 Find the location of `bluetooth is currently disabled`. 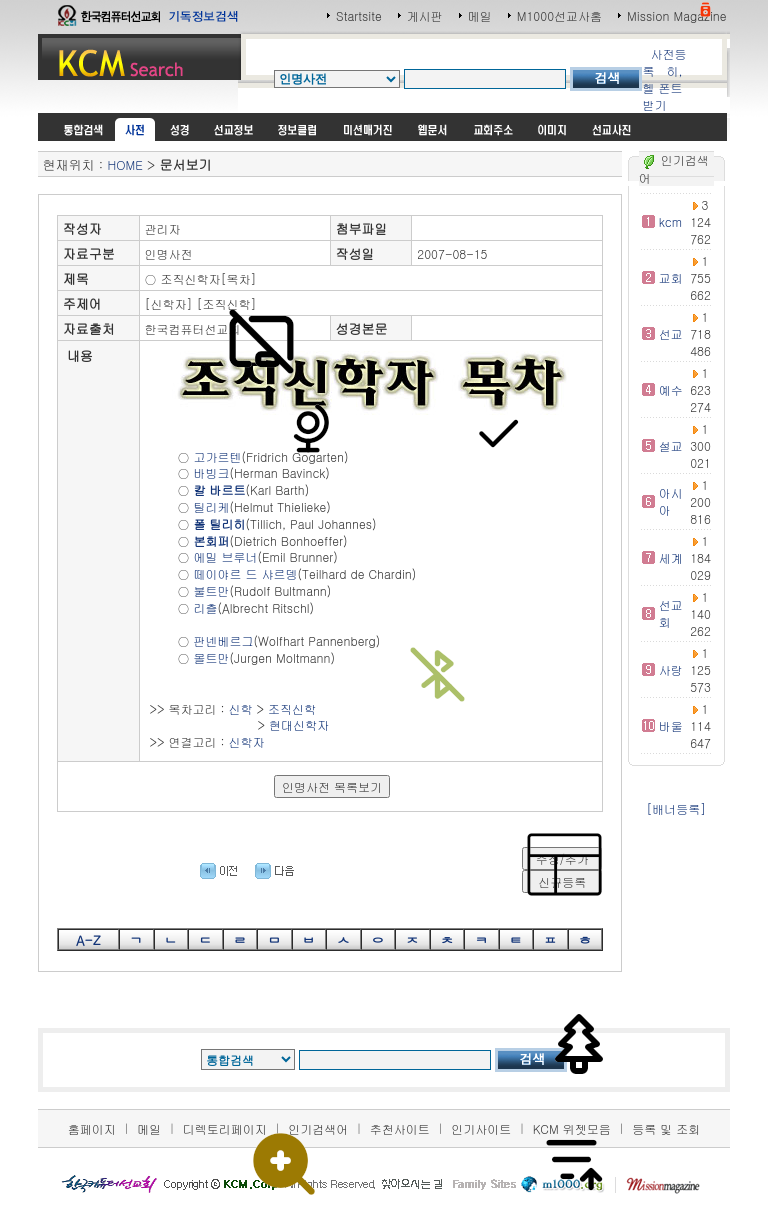

bluetooth is currently disabled is located at coordinates (437, 674).